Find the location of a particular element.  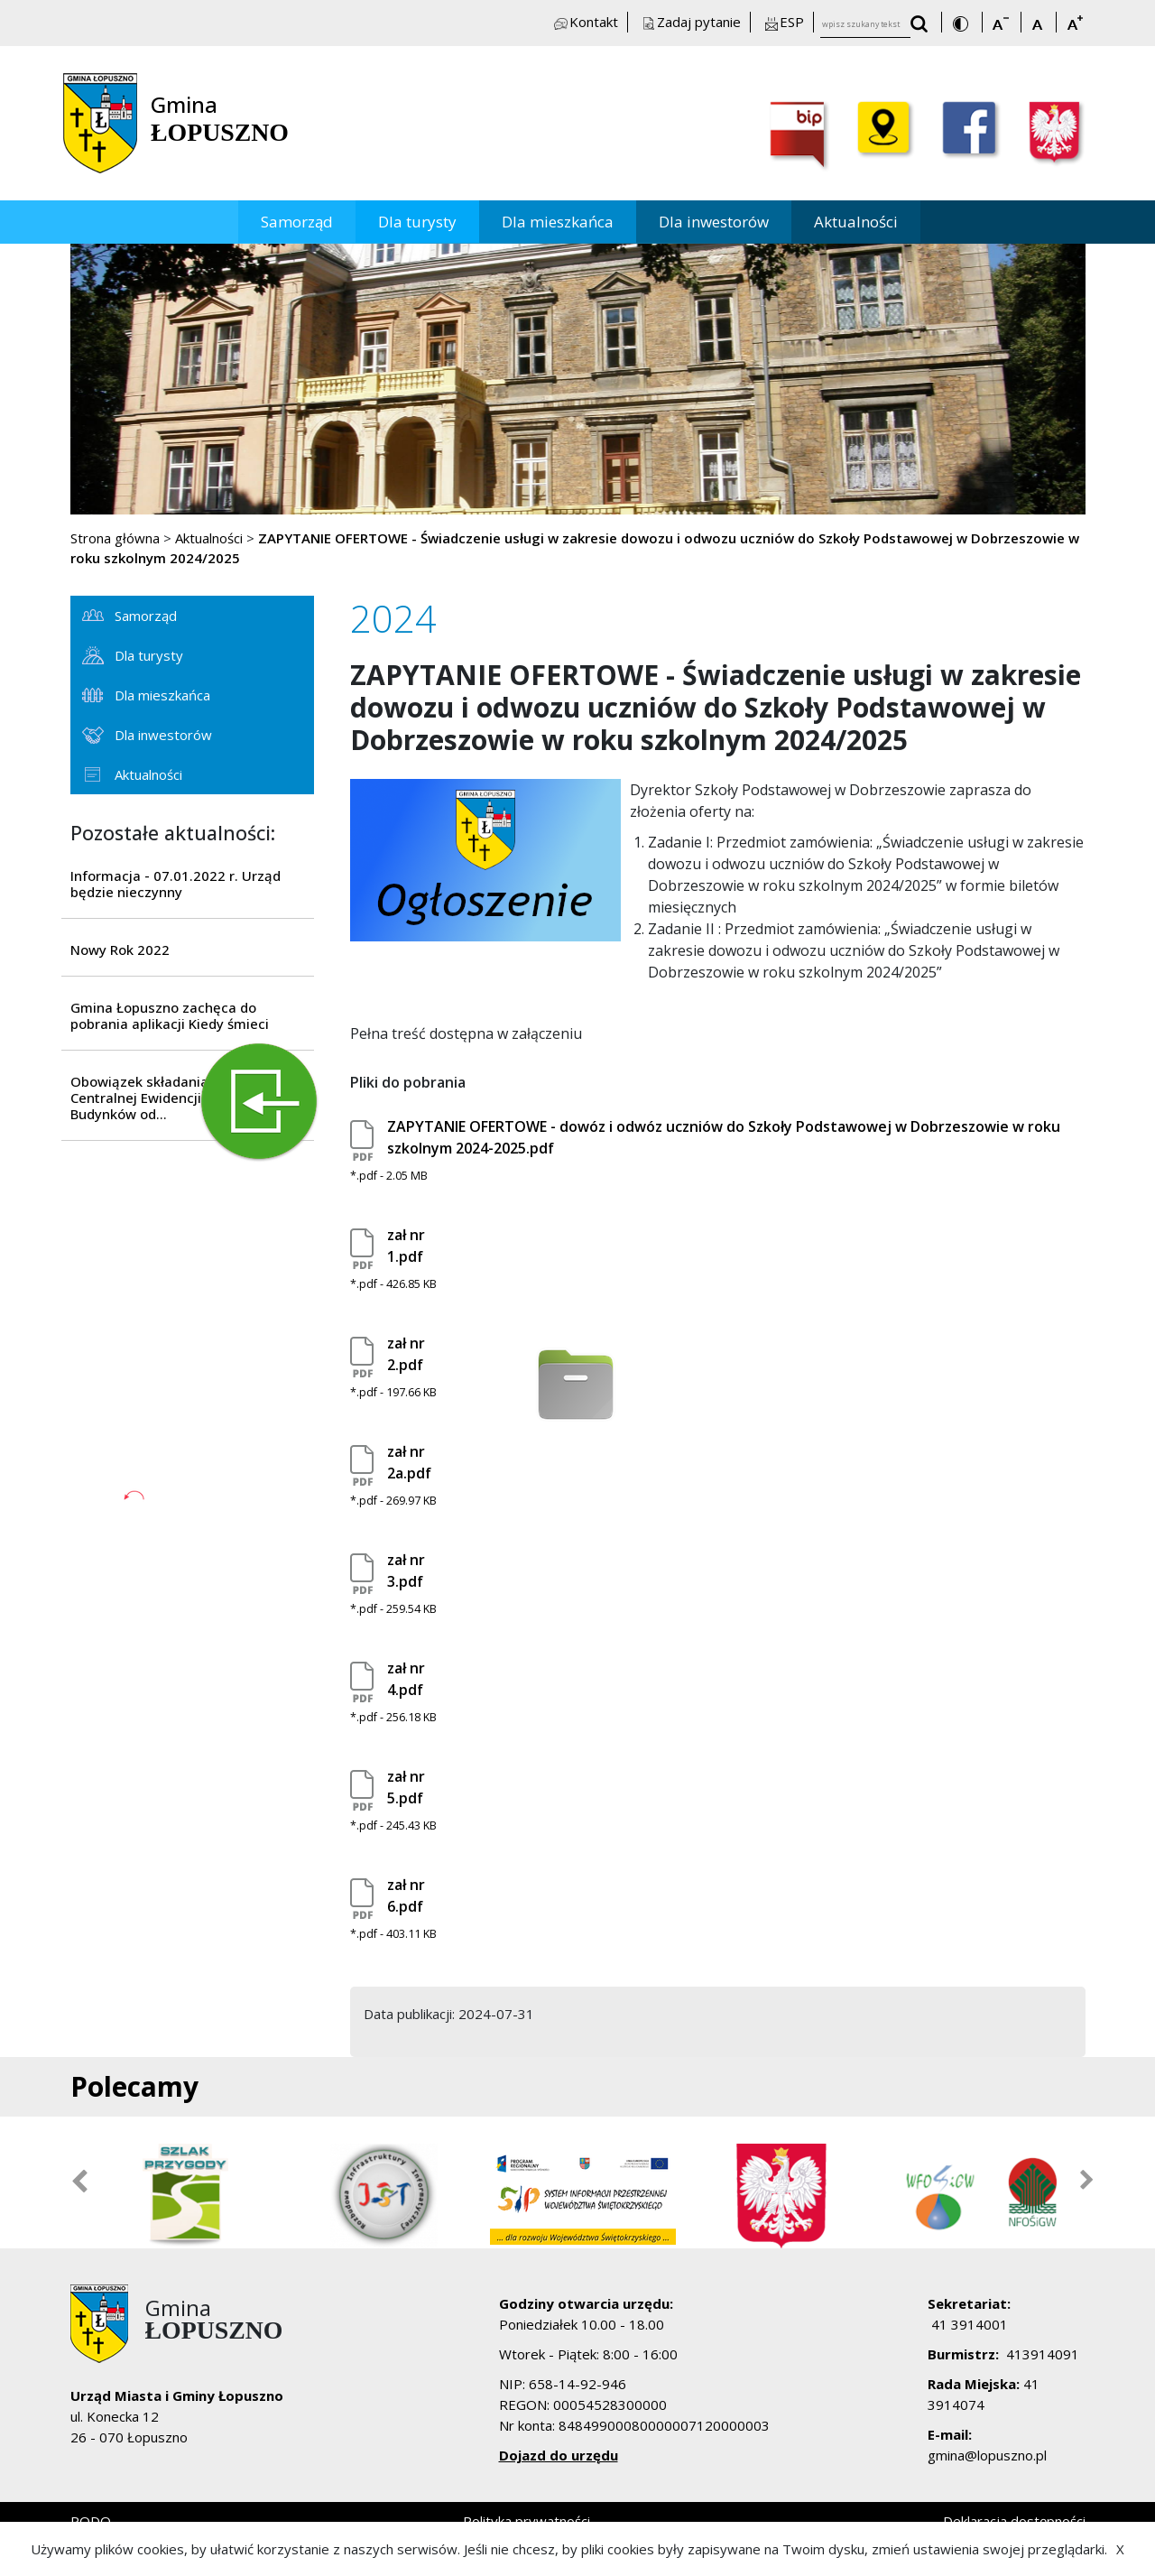

log out of the current session is located at coordinates (259, 1101).